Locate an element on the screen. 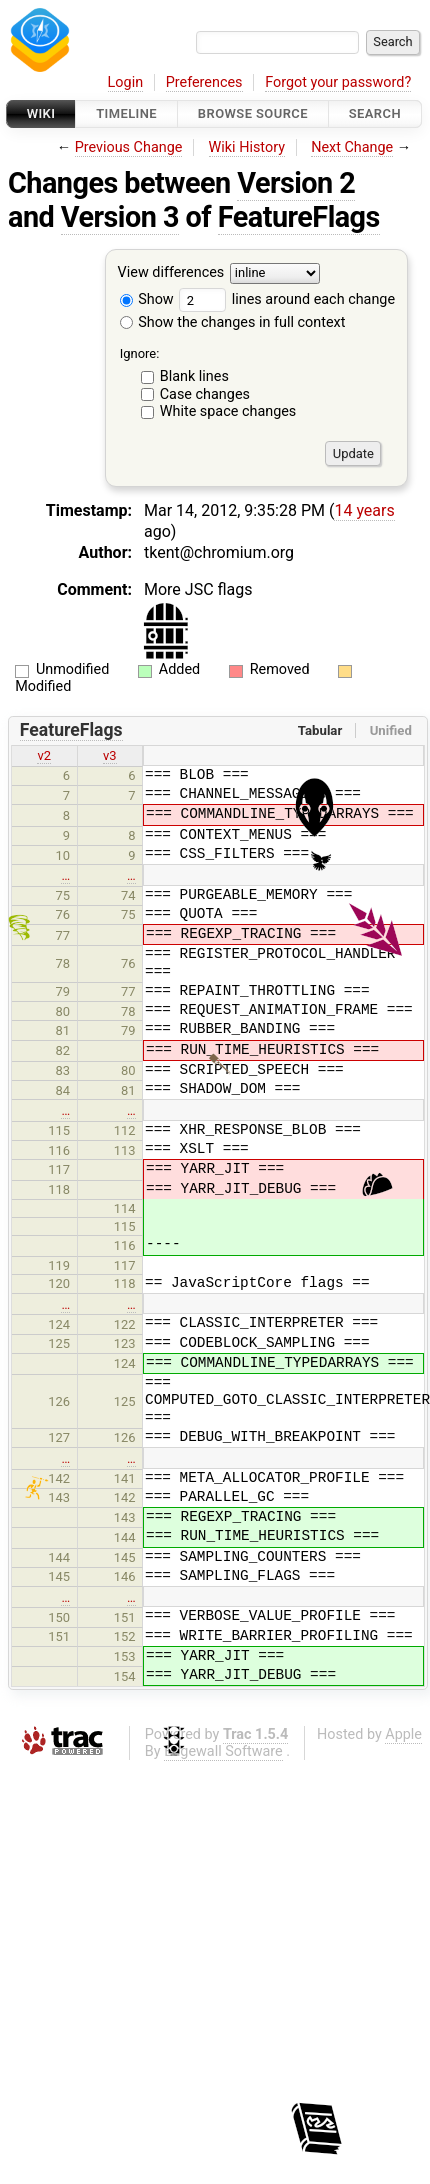  view your library or book collection is located at coordinates (316, 2128).